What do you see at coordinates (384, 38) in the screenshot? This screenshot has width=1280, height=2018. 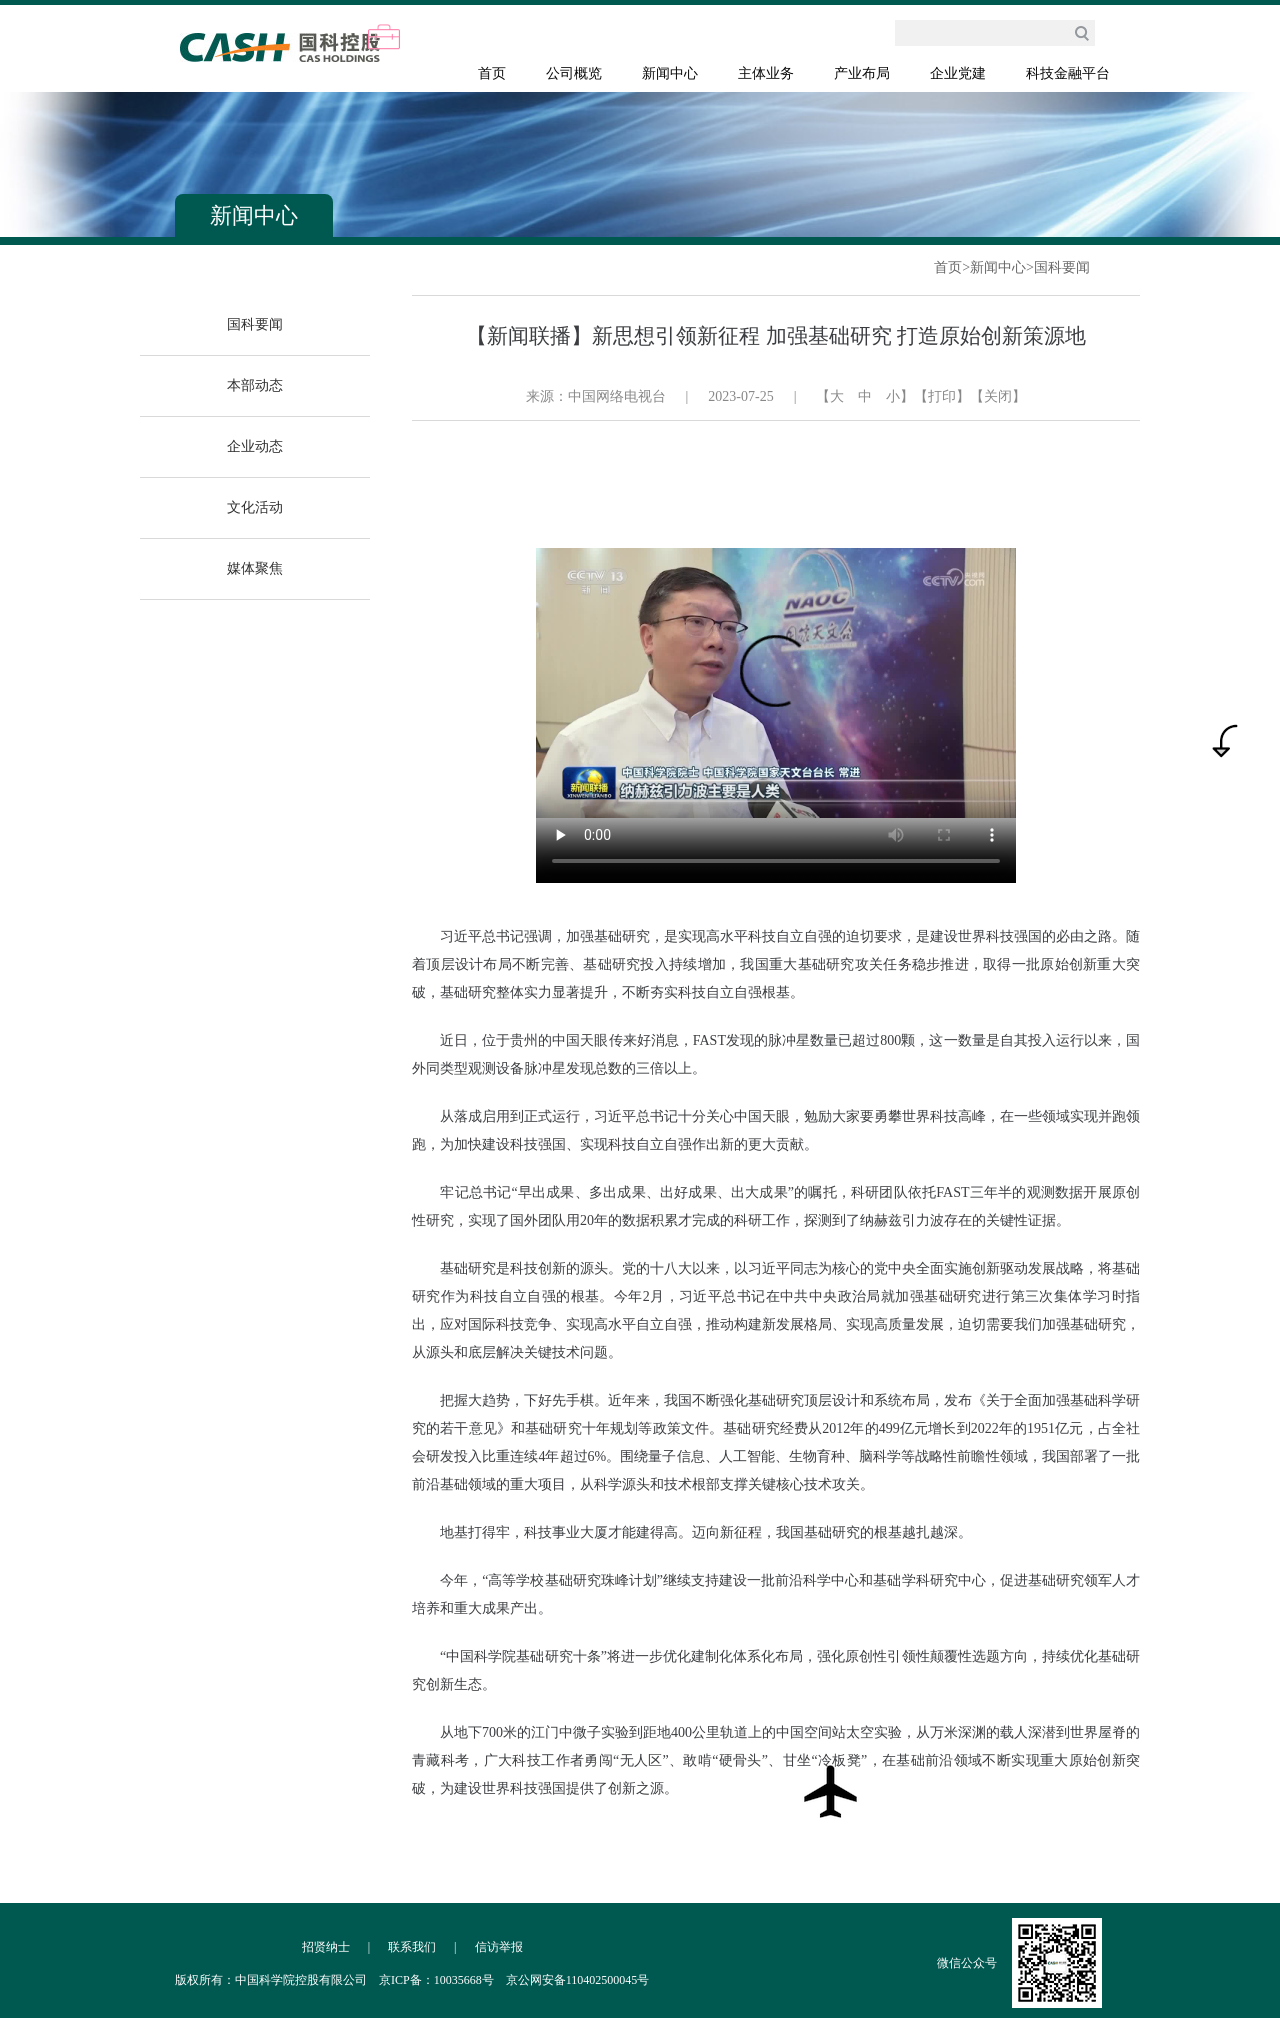 I see `access tools and utilities` at bounding box center [384, 38].